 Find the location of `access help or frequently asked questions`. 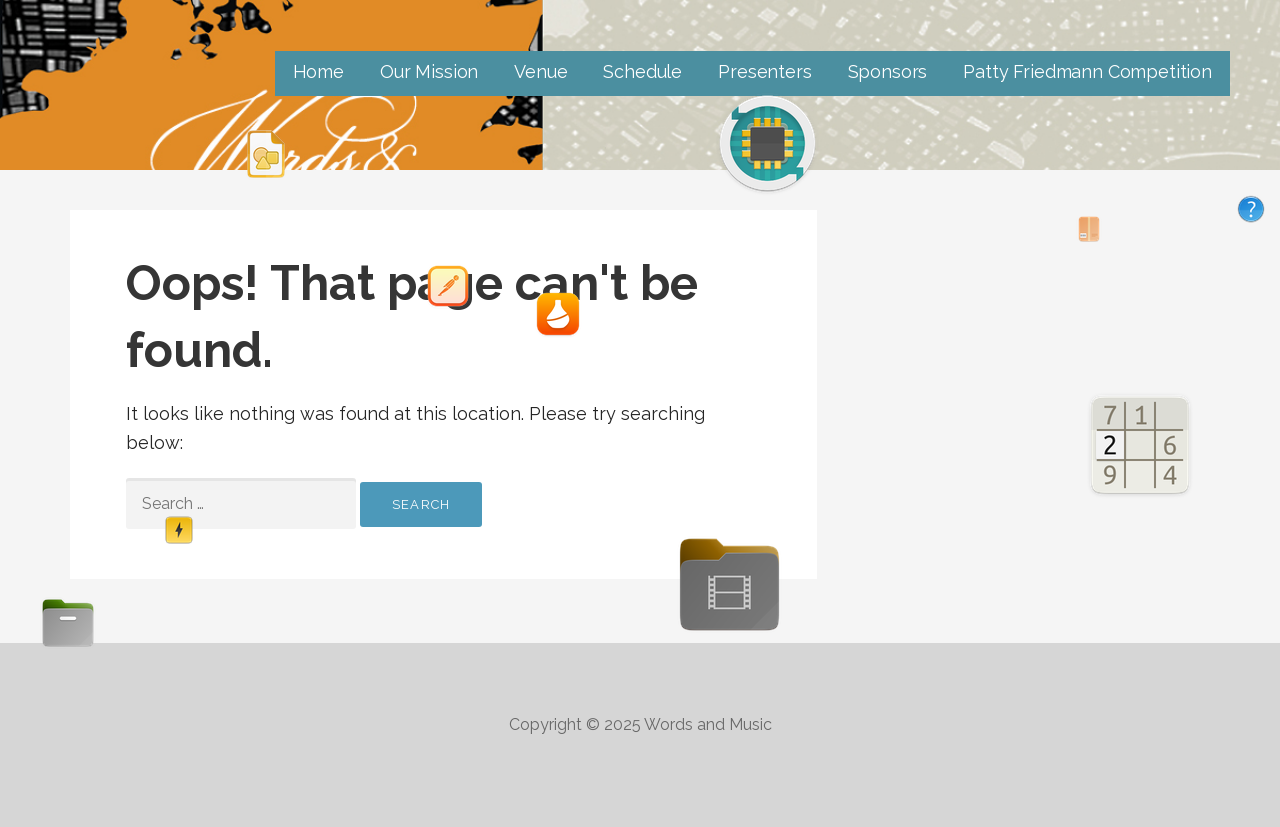

access help or frequently asked questions is located at coordinates (1251, 209).